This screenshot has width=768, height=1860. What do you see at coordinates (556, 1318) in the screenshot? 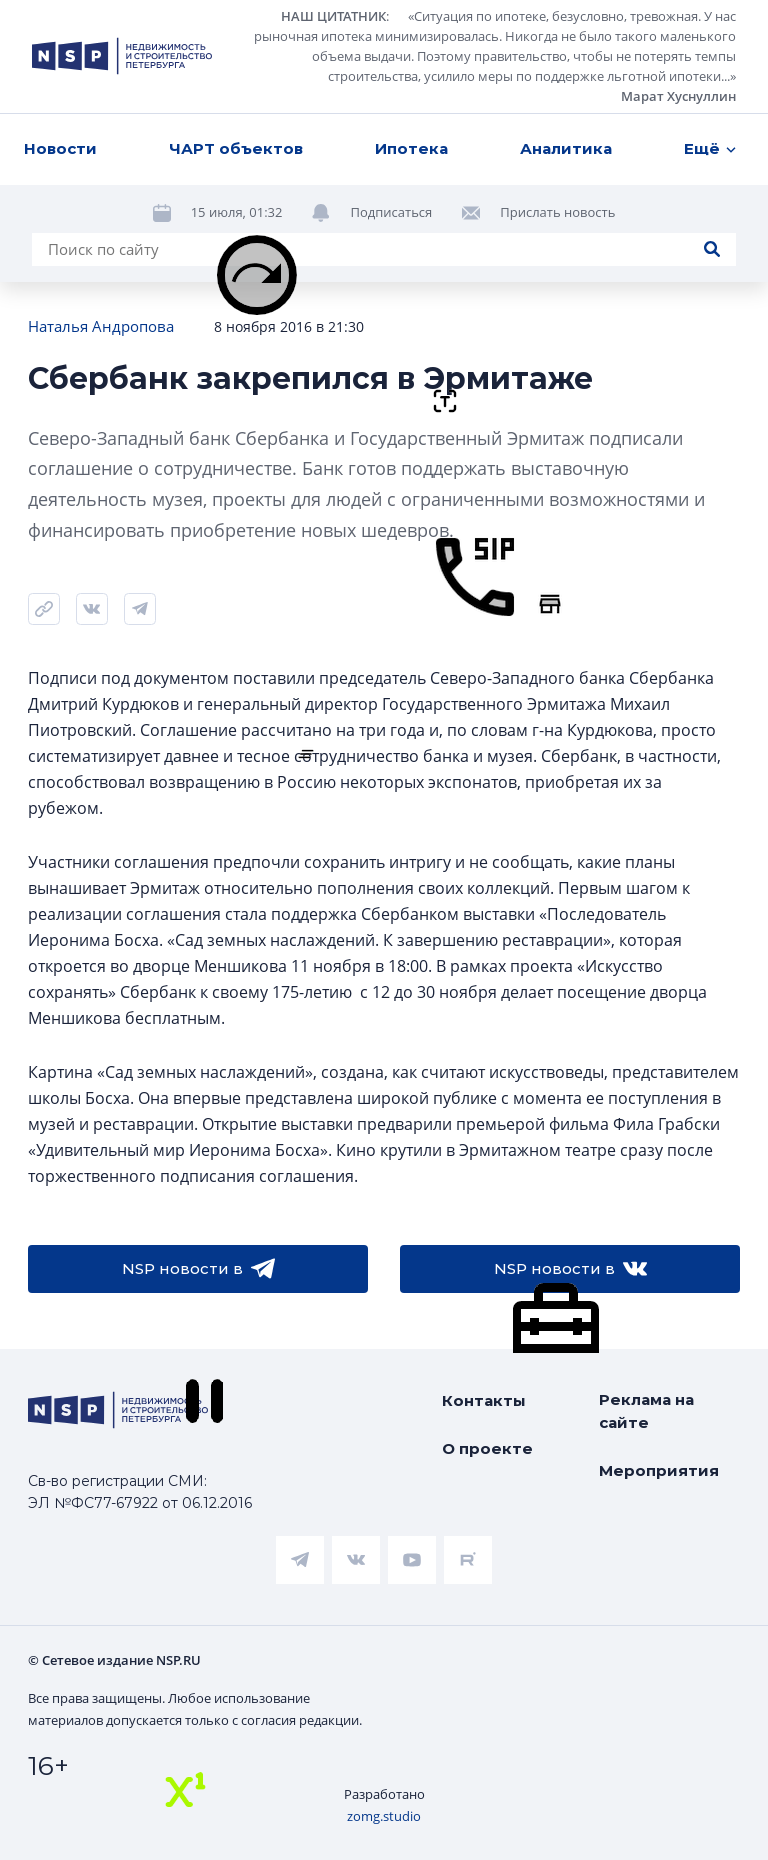
I see `access home repair services` at bounding box center [556, 1318].